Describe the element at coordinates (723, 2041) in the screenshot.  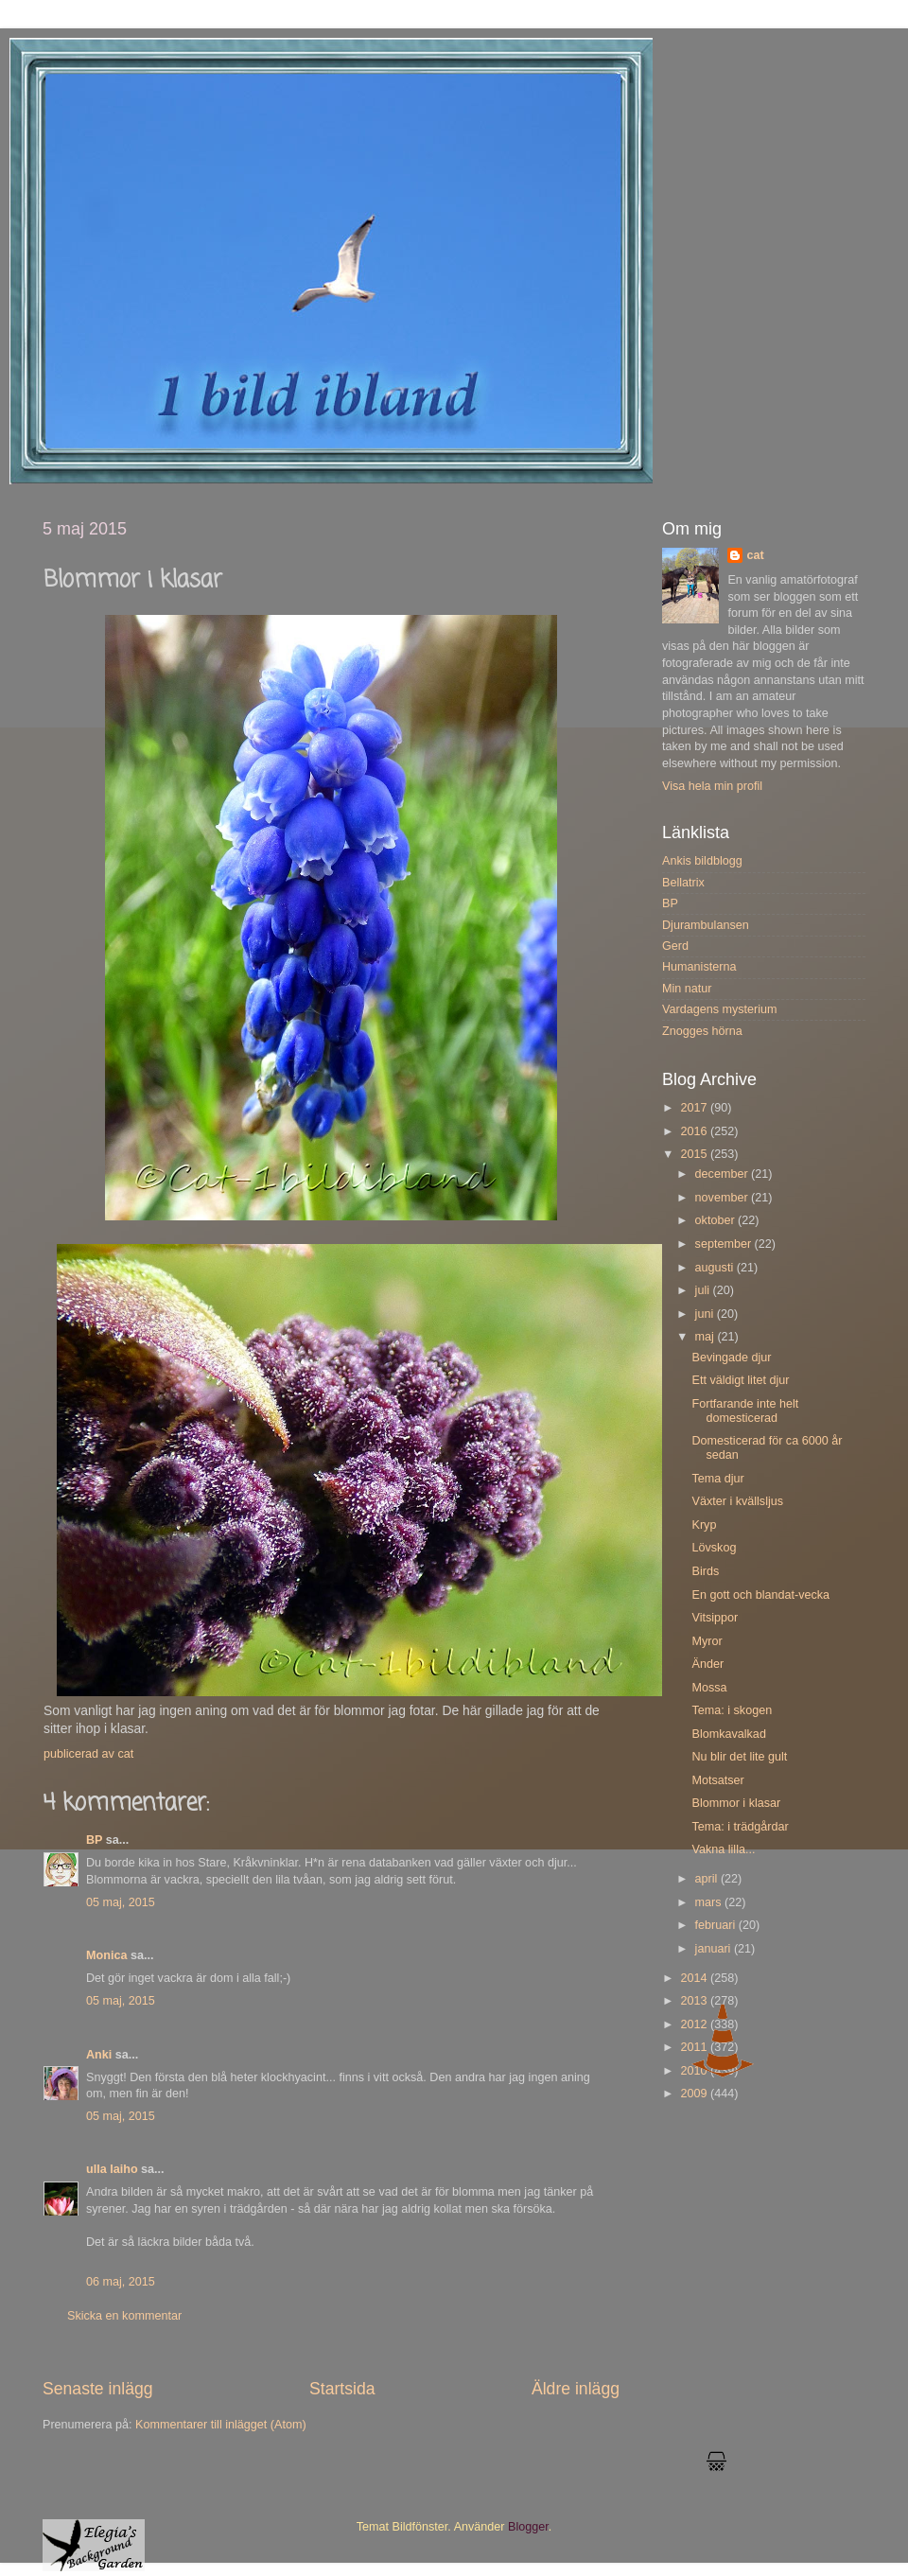
I see `indicates an area under construction or maintenance` at that location.